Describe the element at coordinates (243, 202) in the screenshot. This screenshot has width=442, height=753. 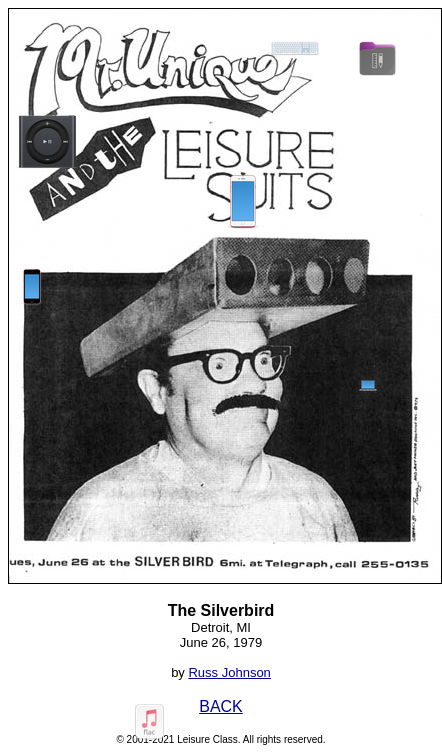
I see `indicates a connected iPhone device` at that location.